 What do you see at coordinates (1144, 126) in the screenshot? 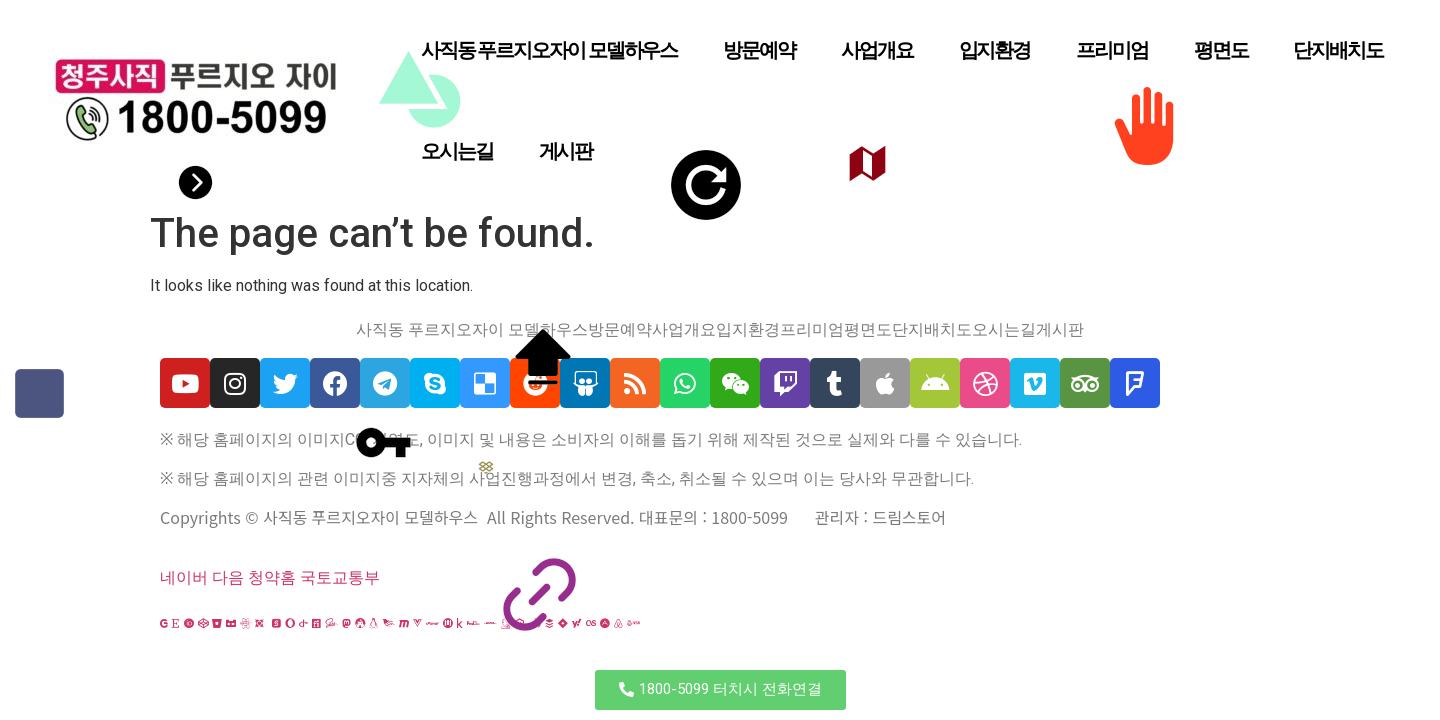
I see `stop or halt an action` at bounding box center [1144, 126].